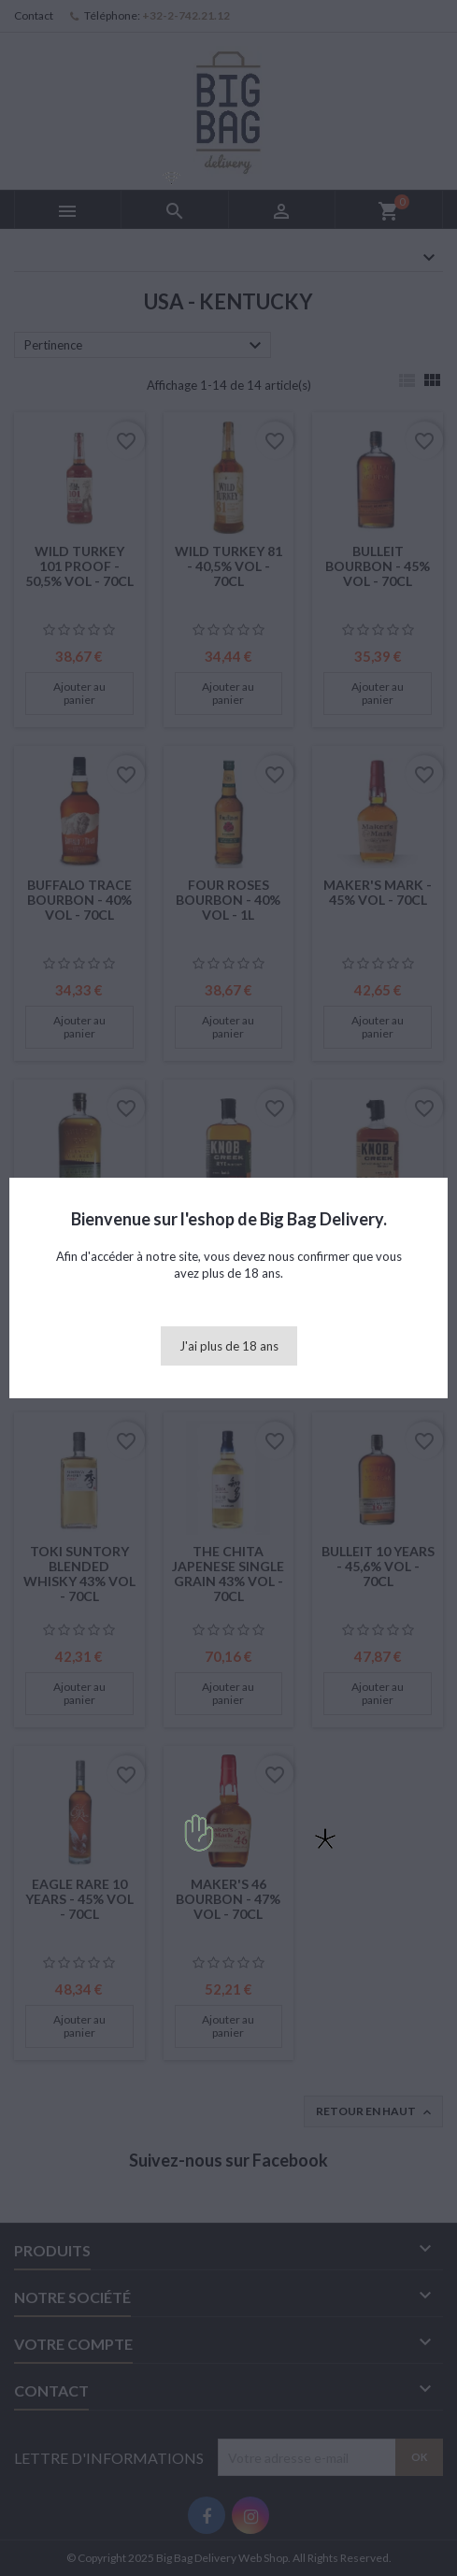 The height and width of the screenshot is (2576, 457). What do you see at coordinates (171, 178) in the screenshot?
I see `indicates strong wifi signal strength` at bounding box center [171, 178].